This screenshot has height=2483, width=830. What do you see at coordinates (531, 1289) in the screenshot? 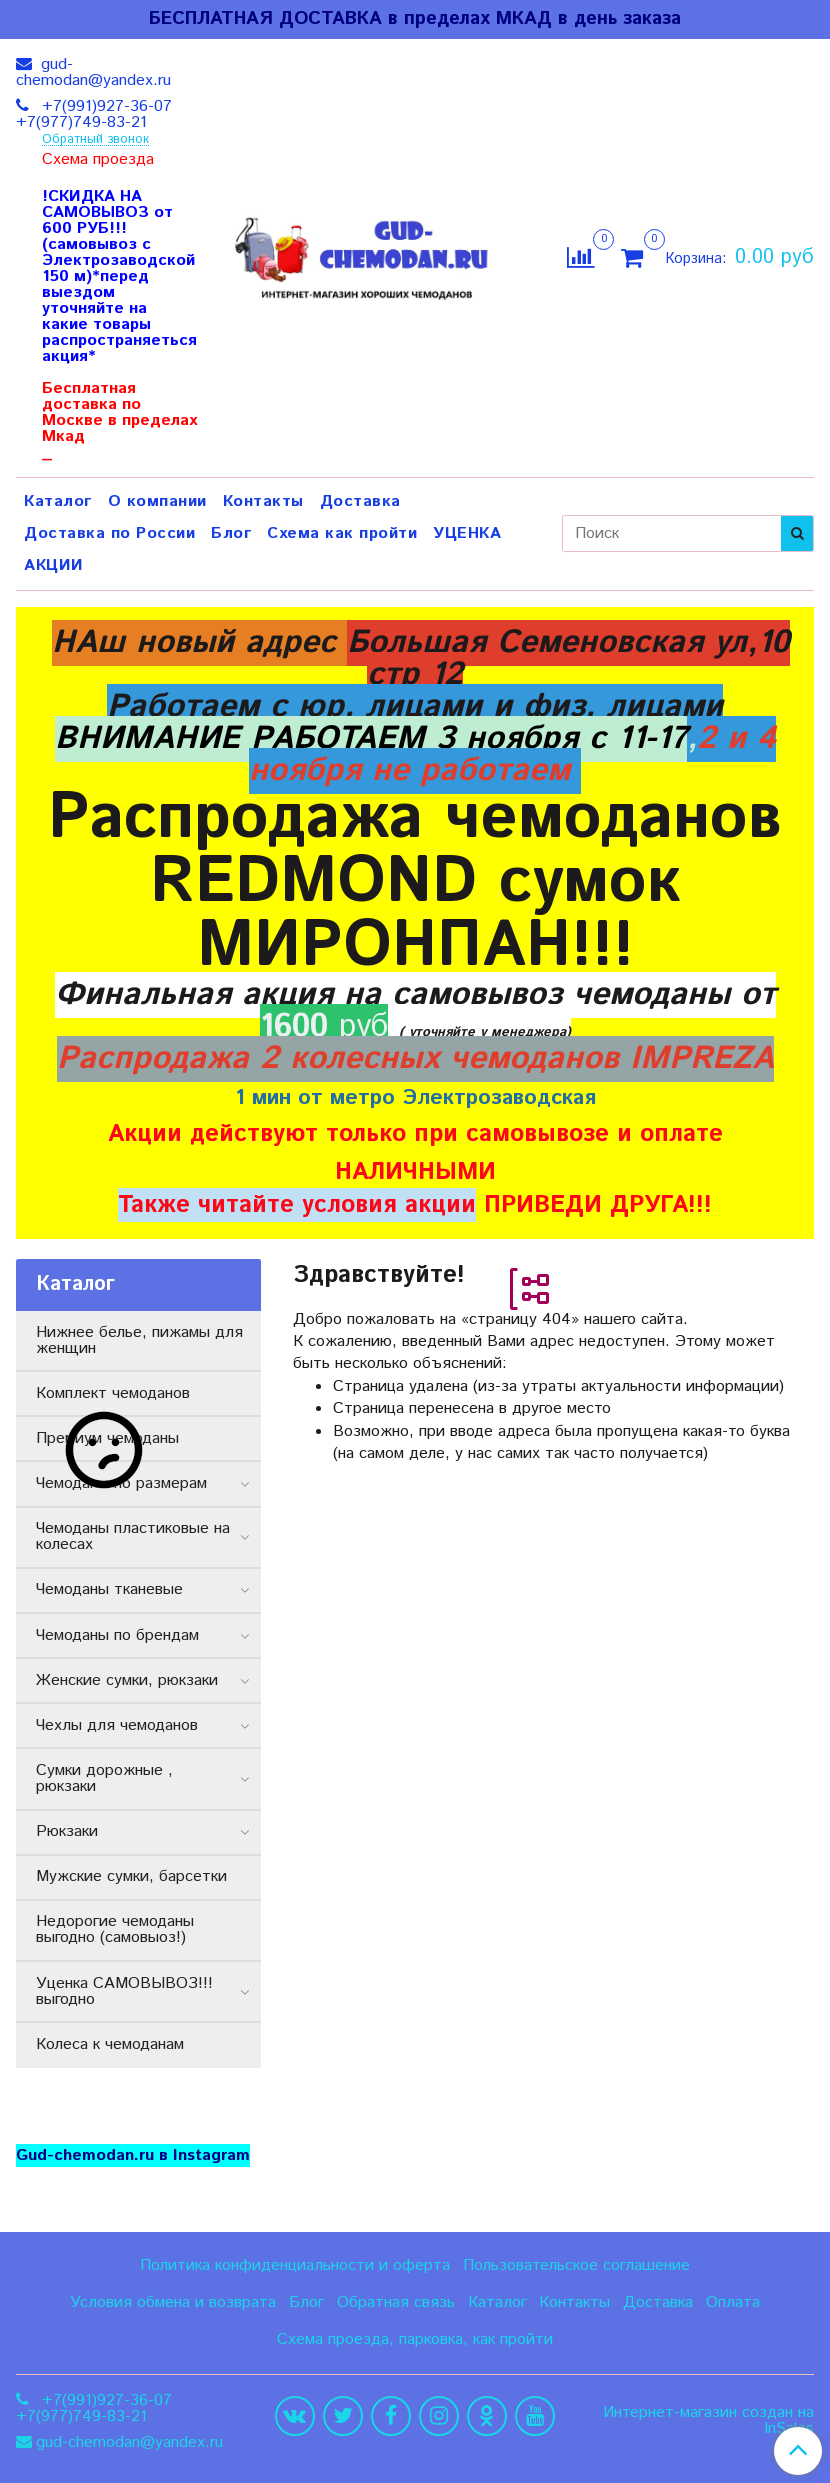
I see `group code references by their type` at bounding box center [531, 1289].